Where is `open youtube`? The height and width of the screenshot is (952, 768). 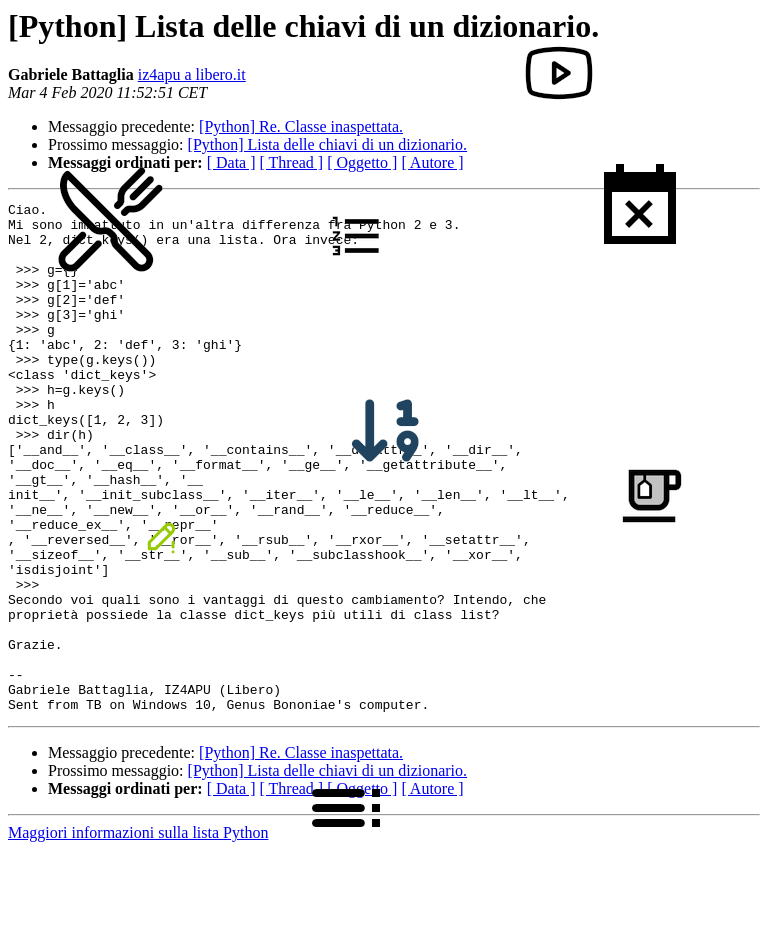
open youtube is located at coordinates (559, 73).